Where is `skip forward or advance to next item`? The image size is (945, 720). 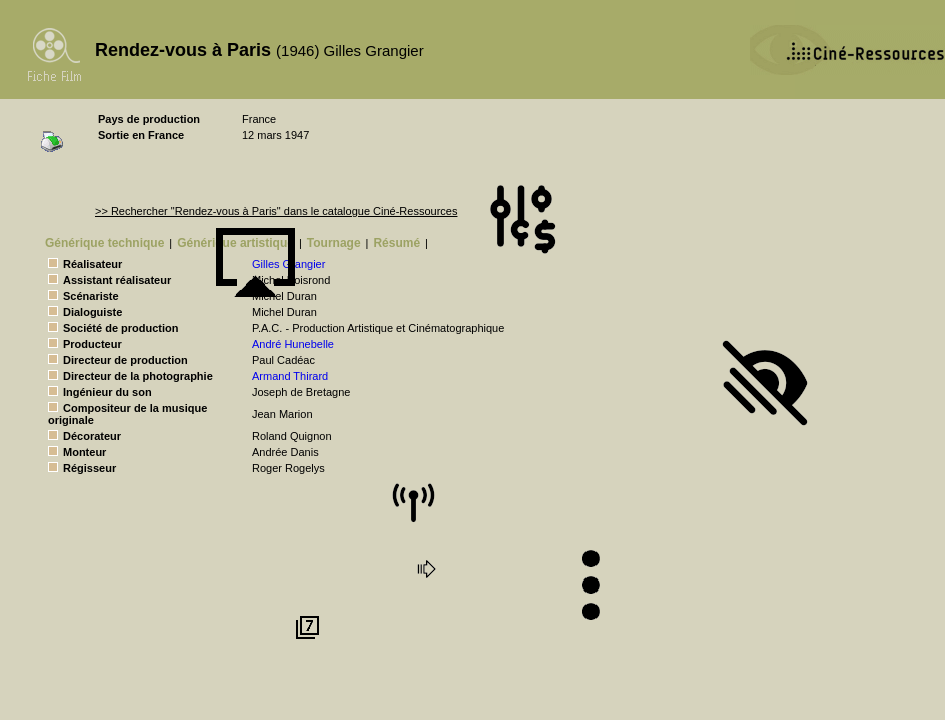 skip forward or advance to next item is located at coordinates (426, 569).